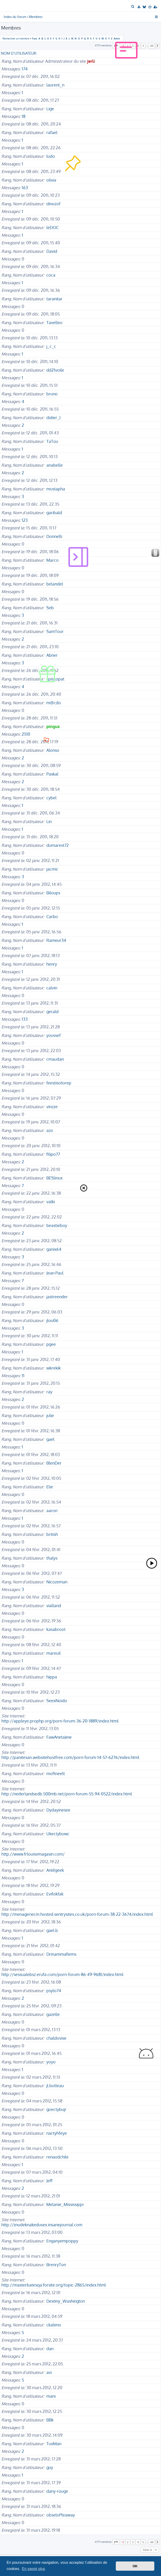  Describe the element at coordinates (146, 2054) in the screenshot. I see `android operating system logo` at that location.